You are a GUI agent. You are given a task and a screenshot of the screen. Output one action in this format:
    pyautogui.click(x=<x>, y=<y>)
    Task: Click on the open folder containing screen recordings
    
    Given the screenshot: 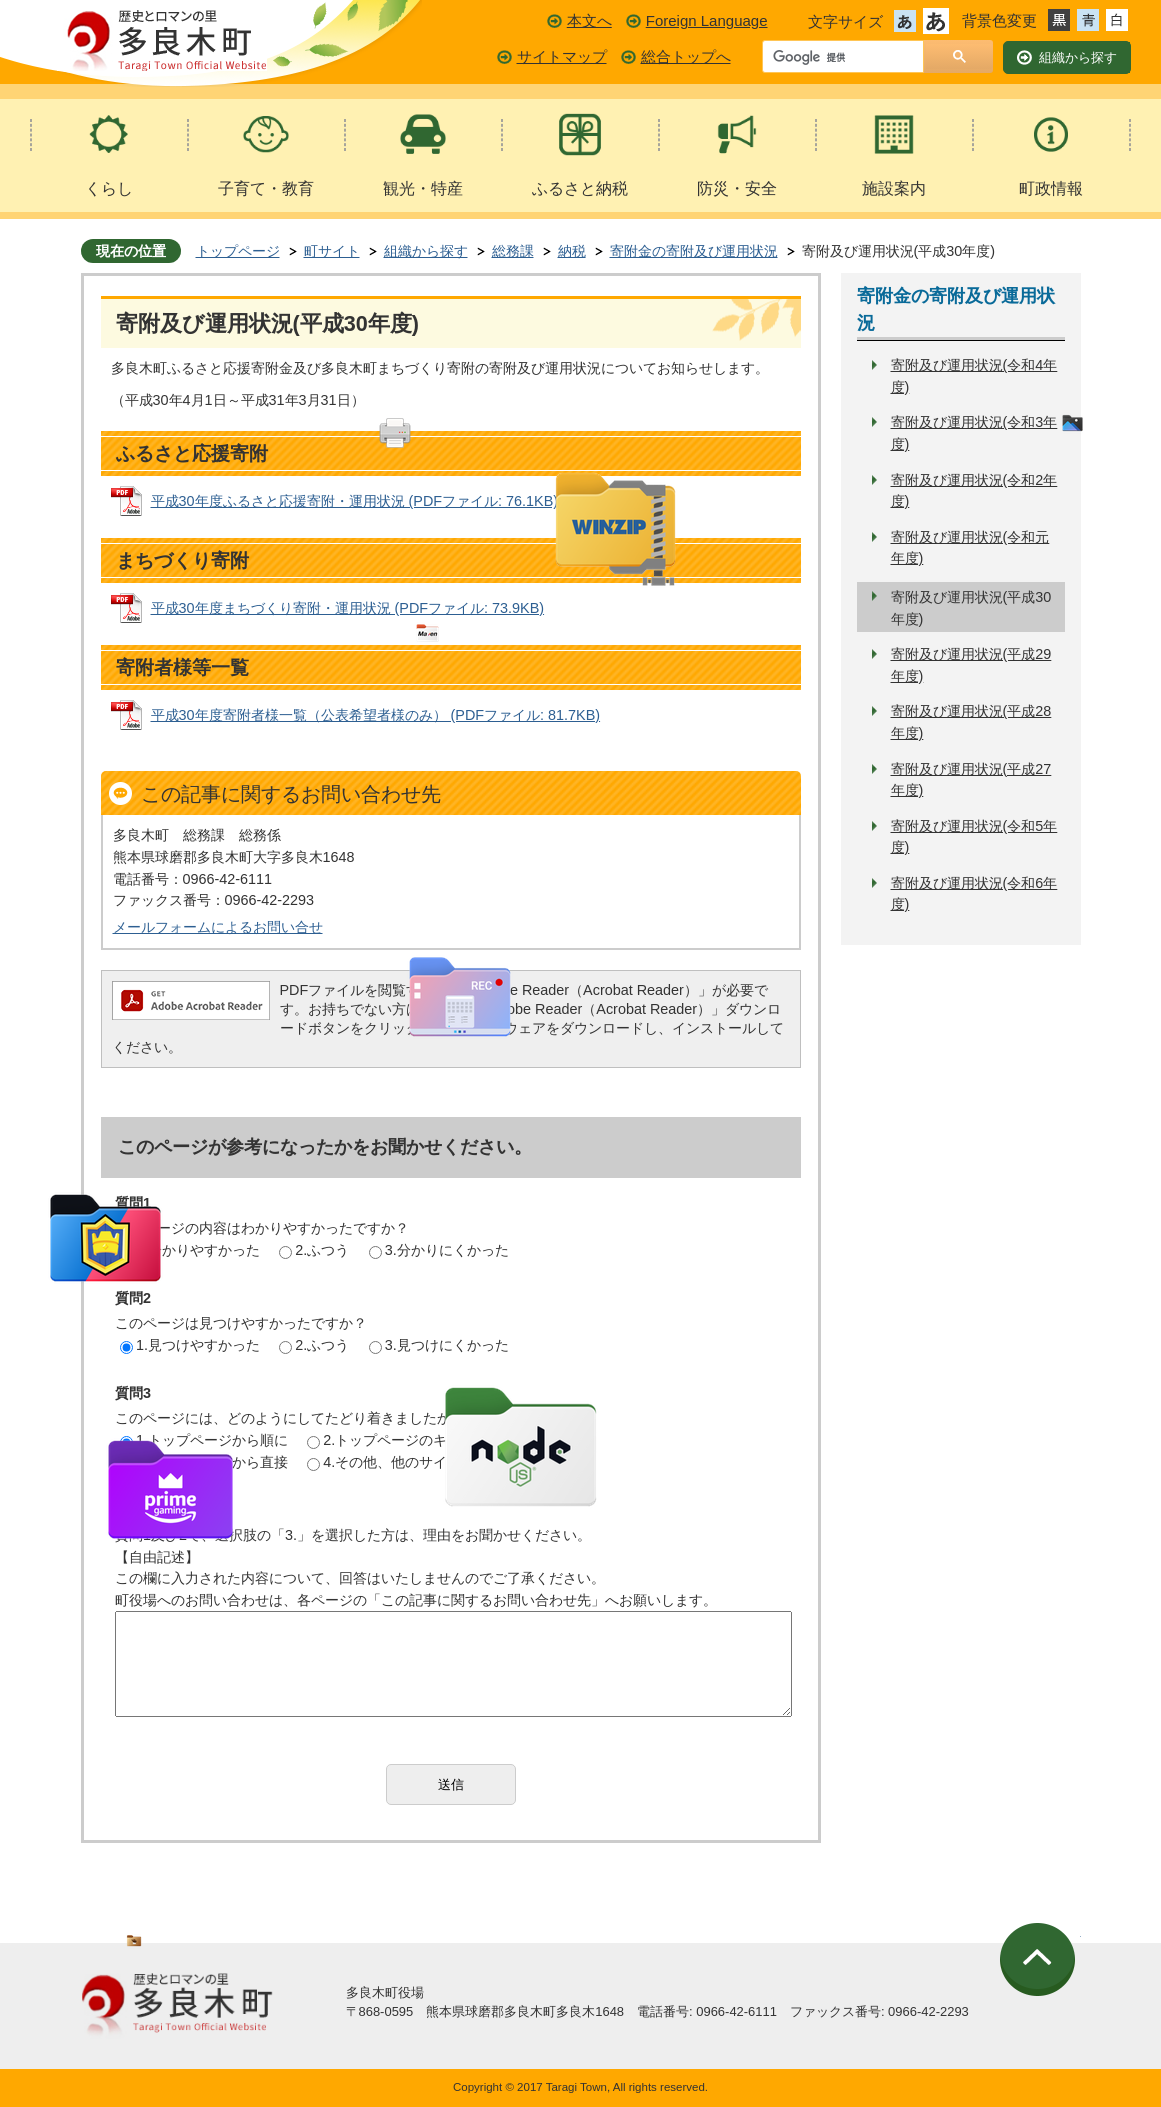 What is the action you would take?
    pyautogui.click(x=459, y=999)
    